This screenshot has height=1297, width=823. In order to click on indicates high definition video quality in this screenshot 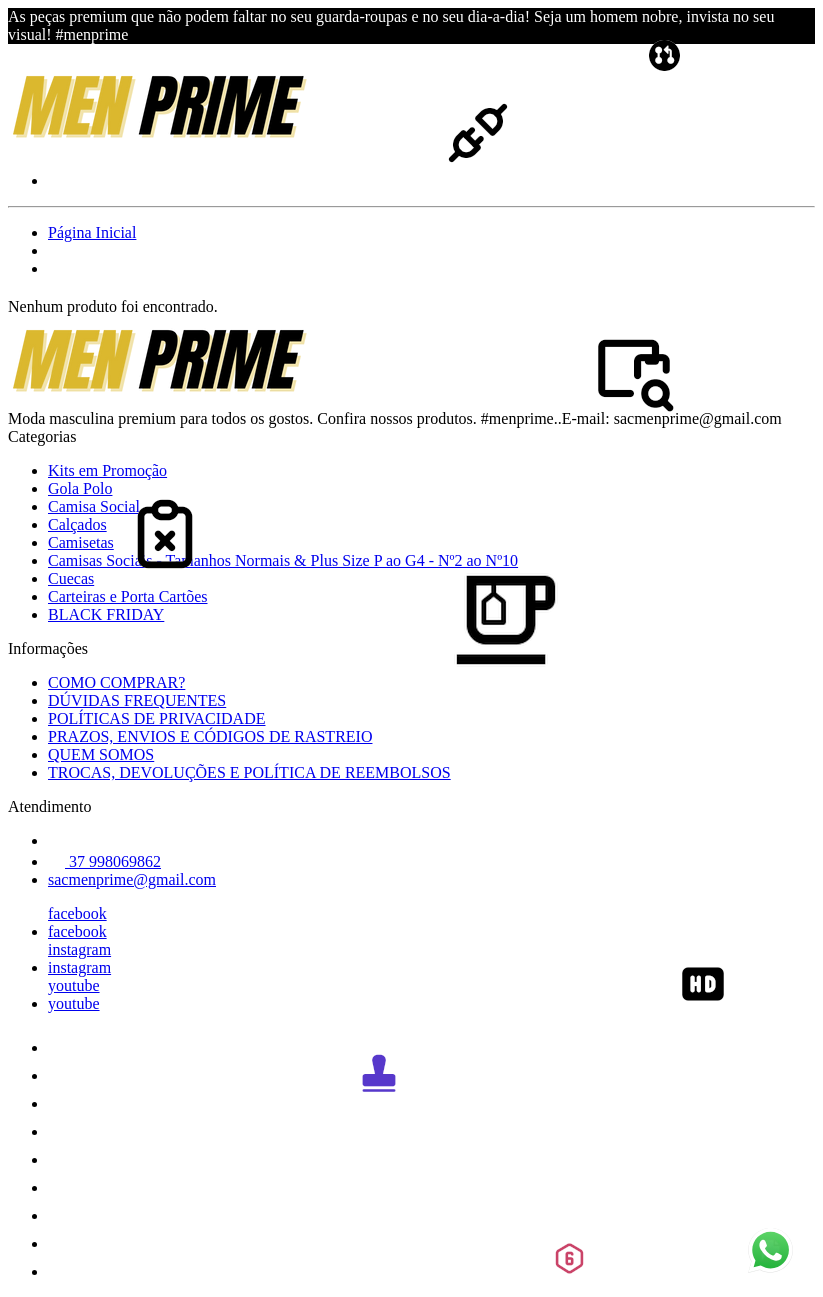, I will do `click(703, 984)`.